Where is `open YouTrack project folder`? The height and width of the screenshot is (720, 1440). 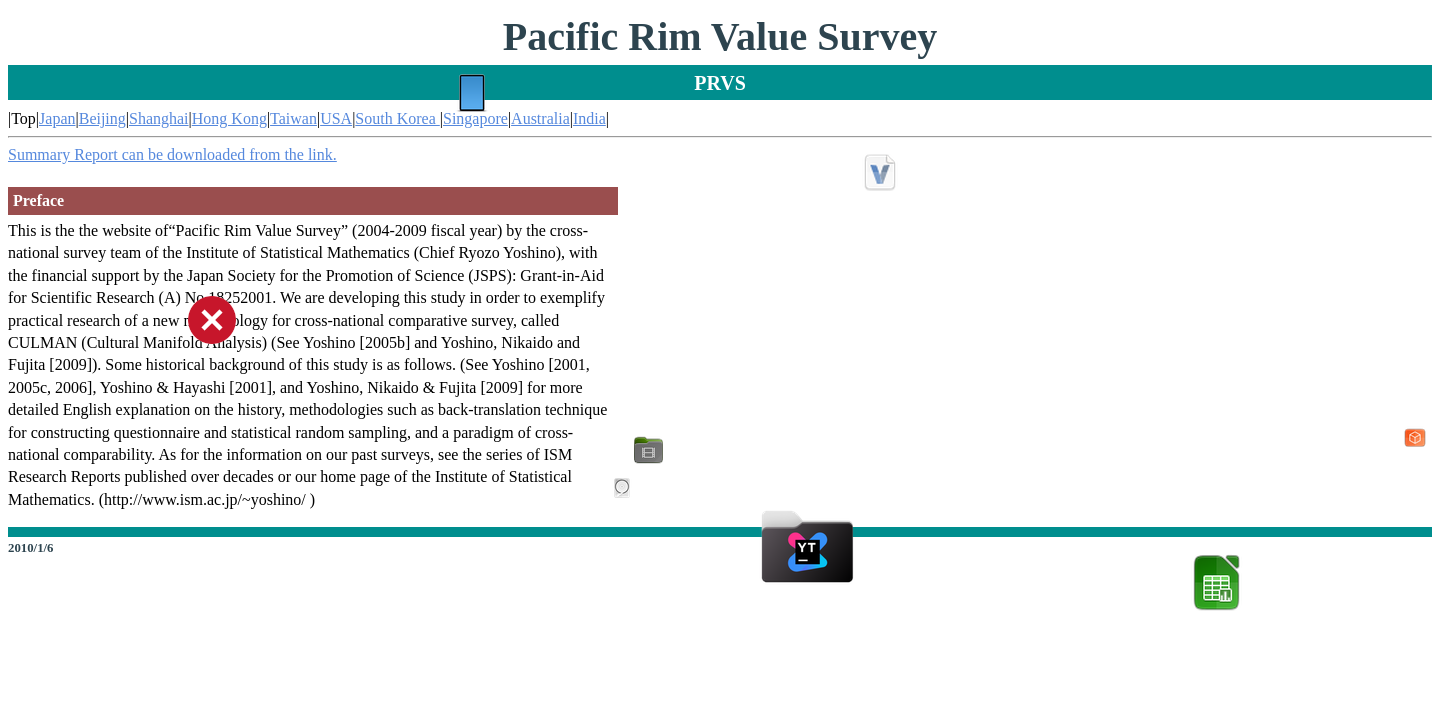 open YouTrack project folder is located at coordinates (807, 549).